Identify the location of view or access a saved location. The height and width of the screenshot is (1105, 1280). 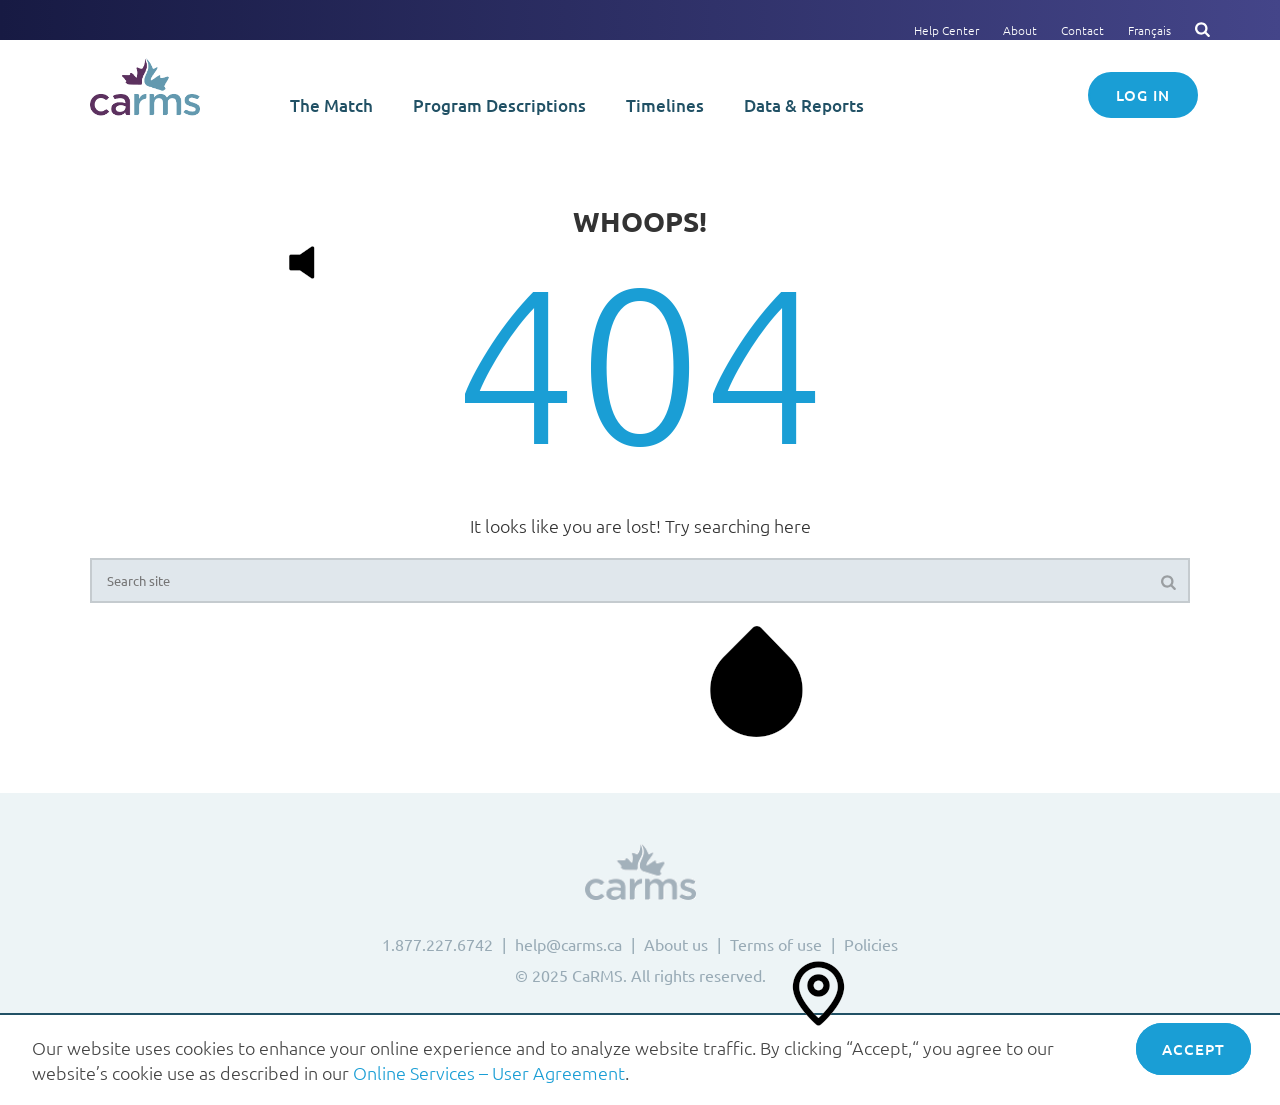
(818, 993).